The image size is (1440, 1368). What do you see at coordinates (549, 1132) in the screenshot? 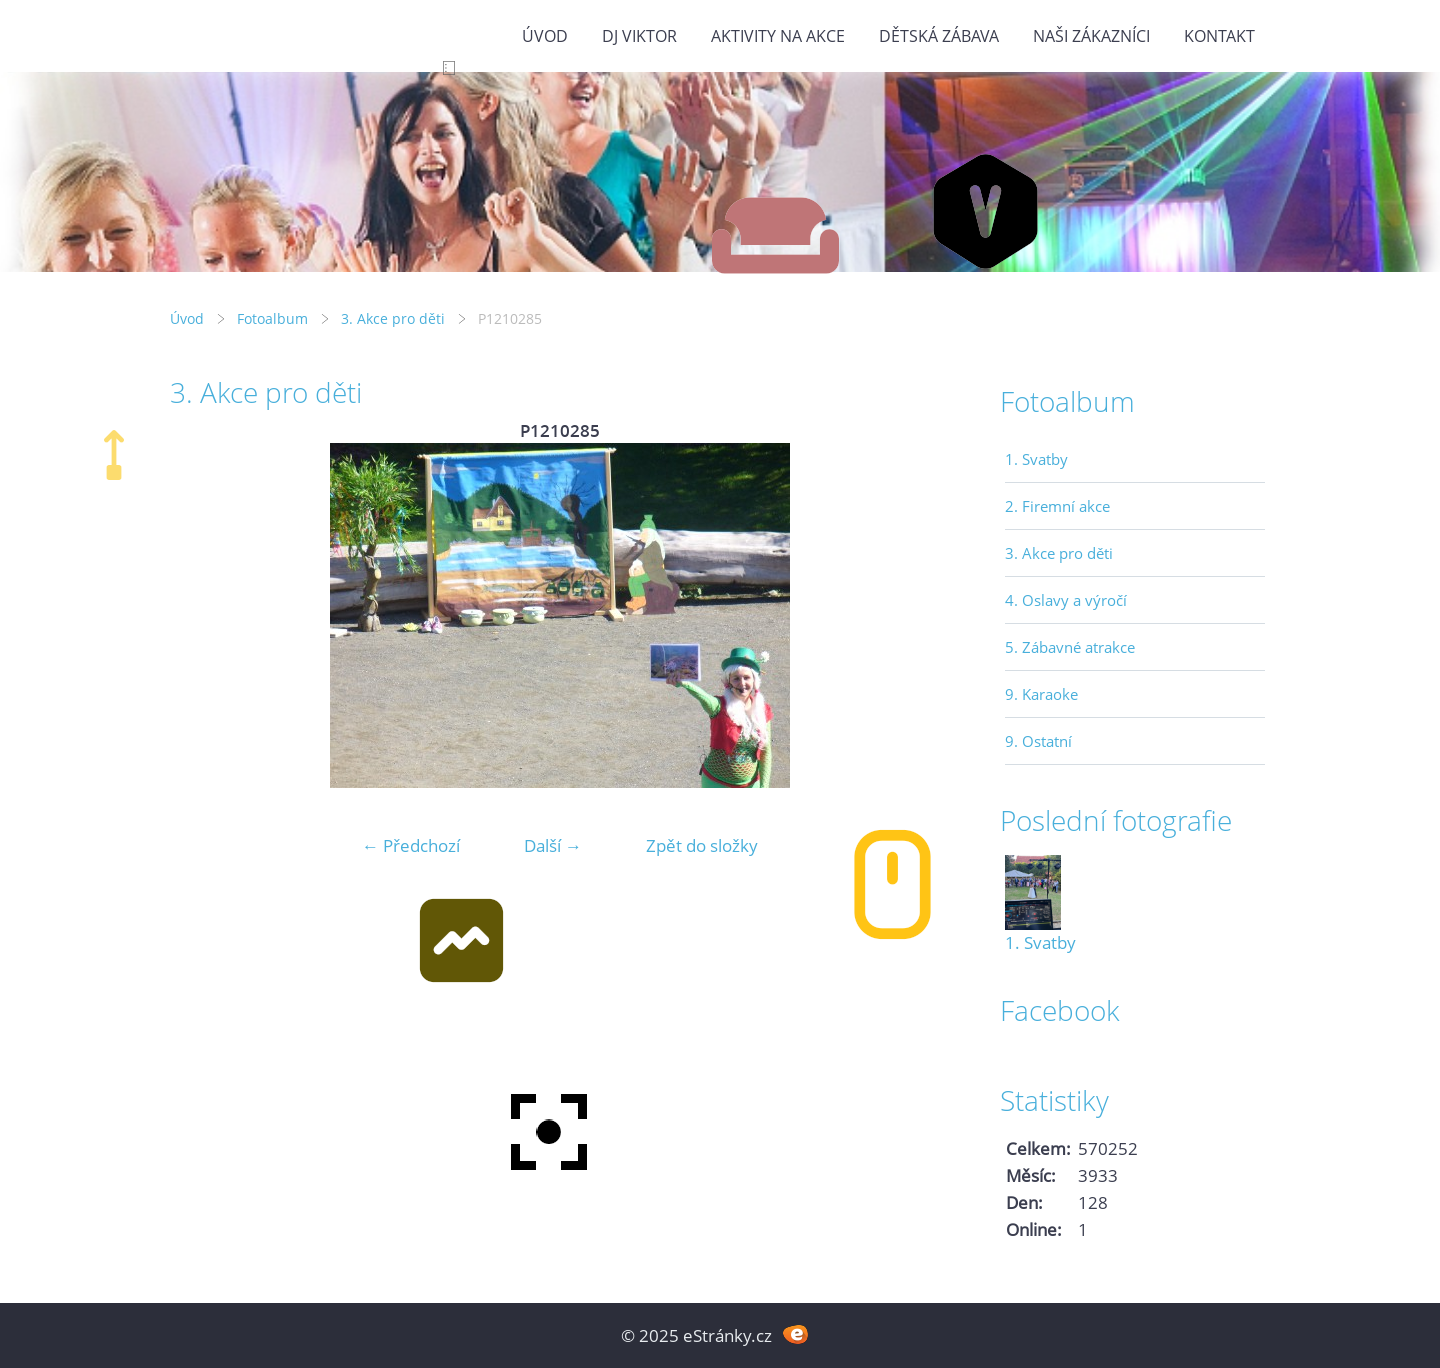
I see `center focus on the camera viewfinder` at bounding box center [549, 1132].